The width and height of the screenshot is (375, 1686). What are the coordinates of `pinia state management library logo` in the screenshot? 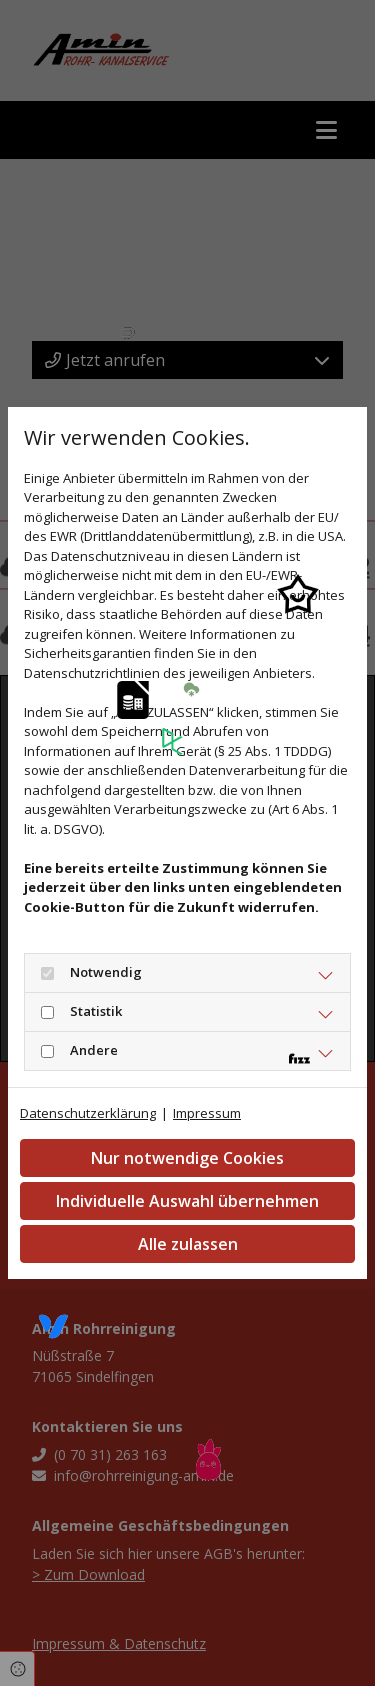 It's located at (208, 1459).